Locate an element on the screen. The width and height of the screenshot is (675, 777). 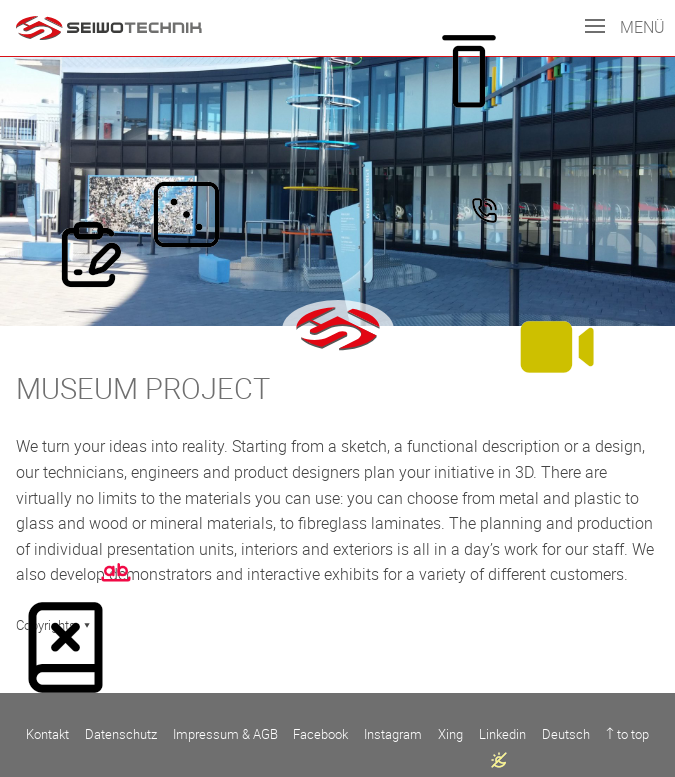
remove a book from your library is located at coordinates (65, 647).